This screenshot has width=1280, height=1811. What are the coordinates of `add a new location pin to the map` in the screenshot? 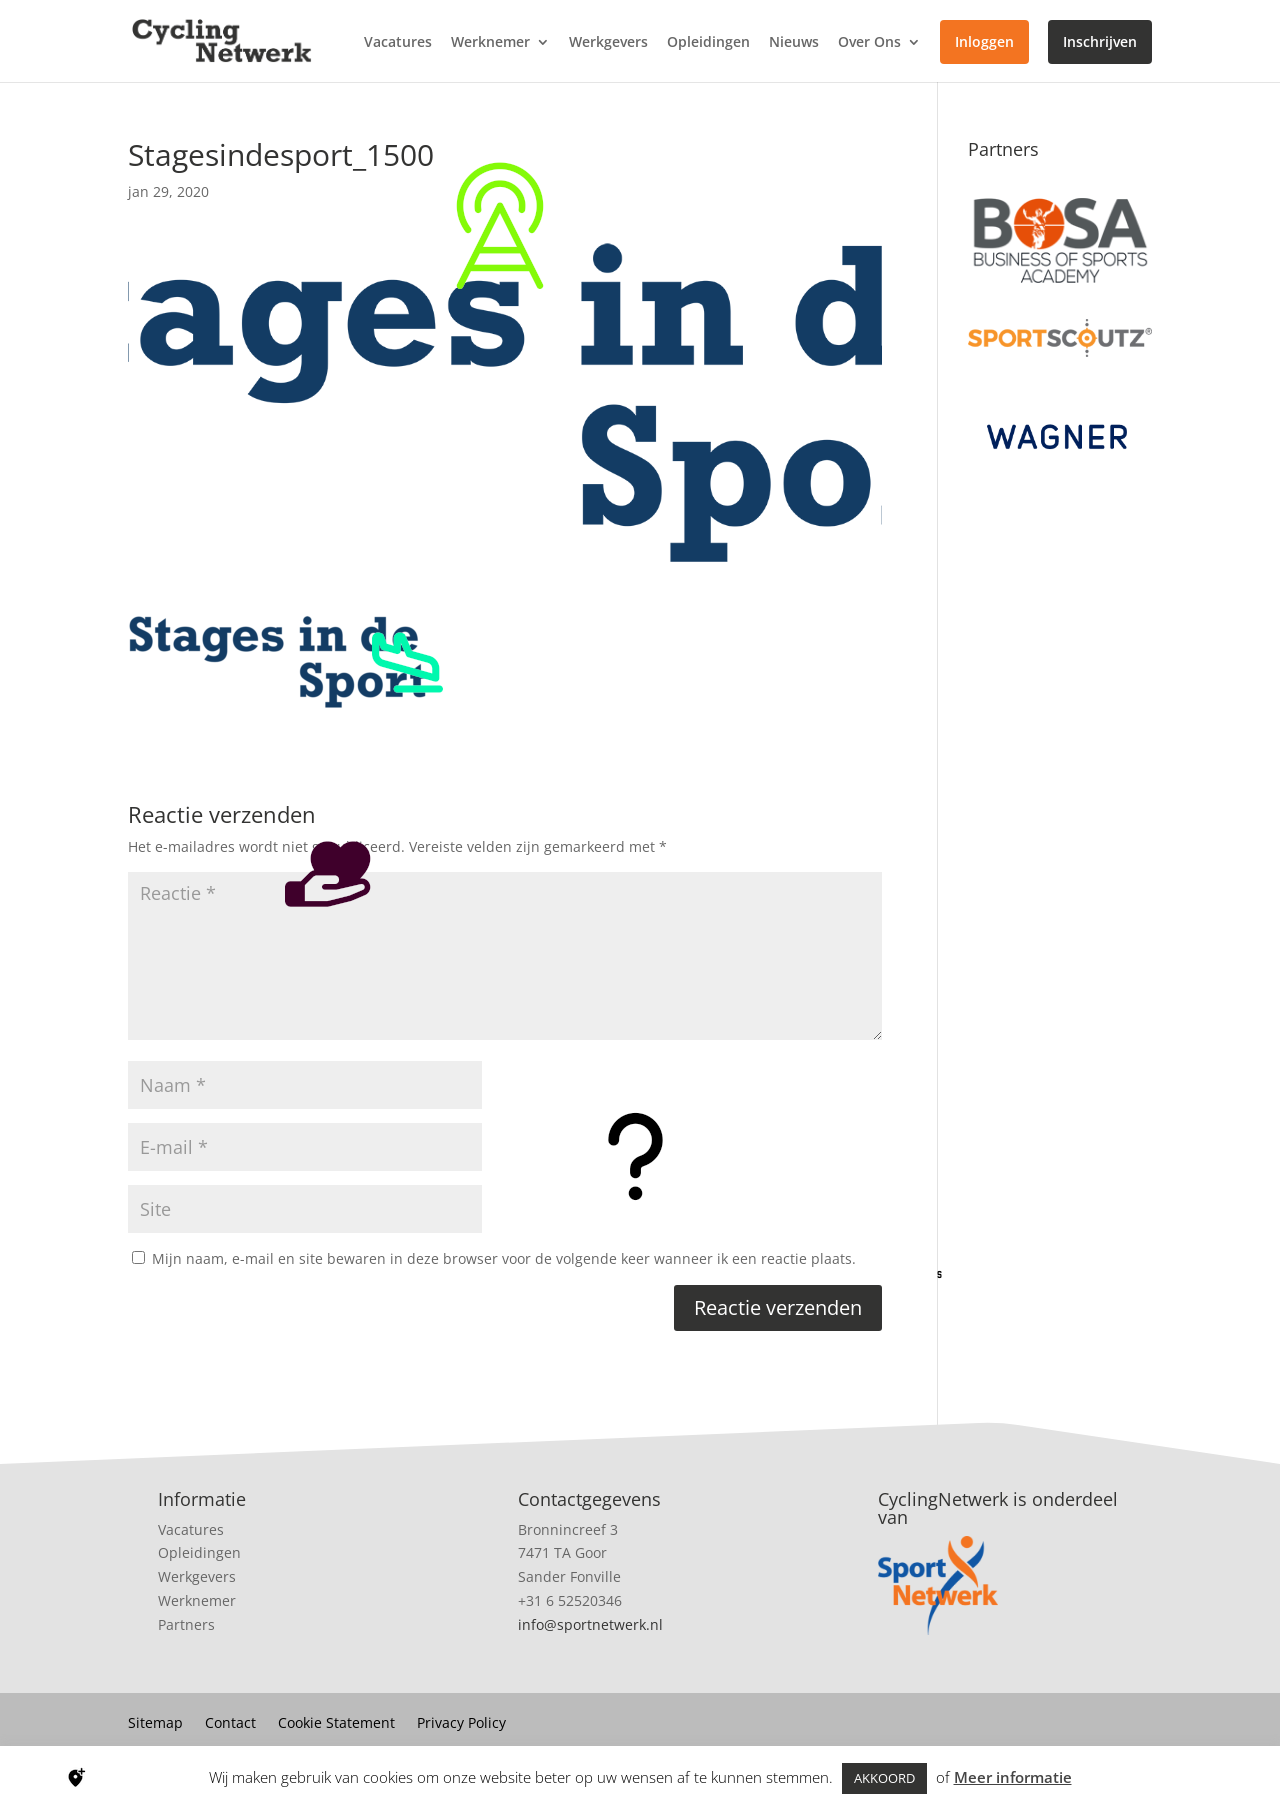 It's located at (75, 1777).